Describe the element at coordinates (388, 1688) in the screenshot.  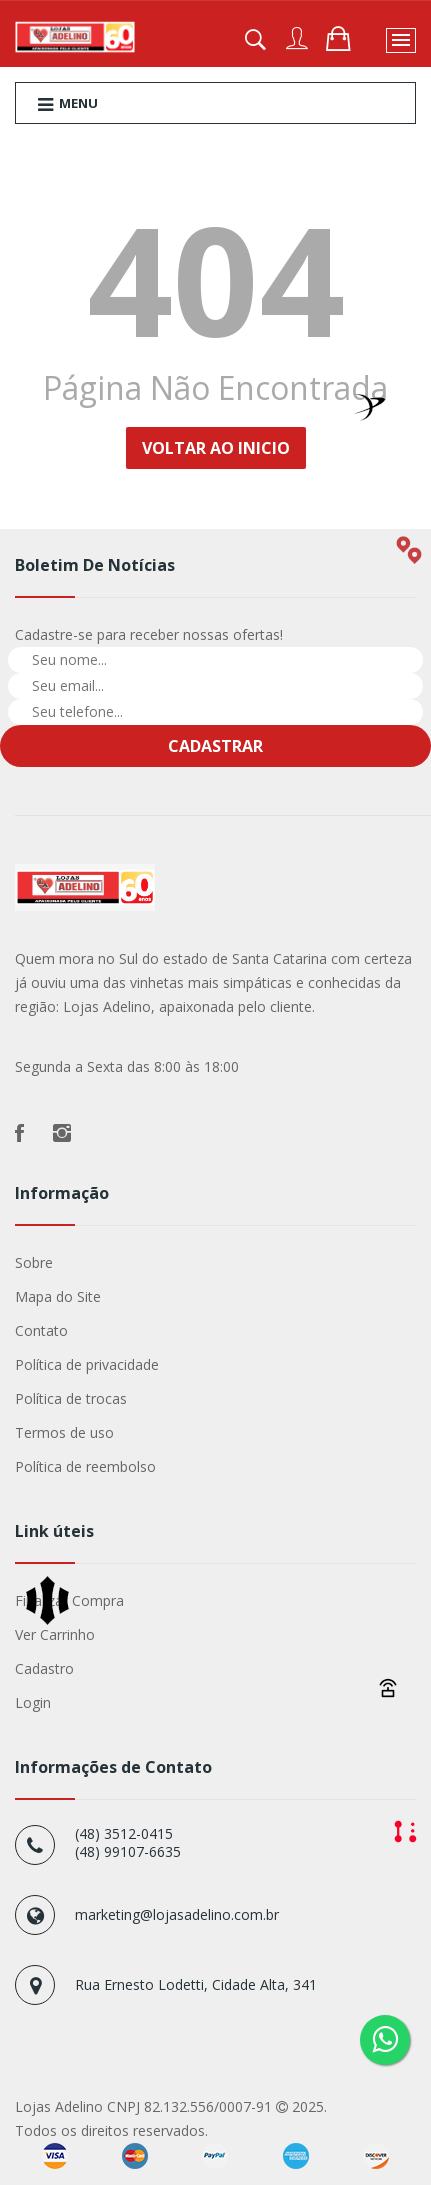
I see `access router or network settings` at that location.